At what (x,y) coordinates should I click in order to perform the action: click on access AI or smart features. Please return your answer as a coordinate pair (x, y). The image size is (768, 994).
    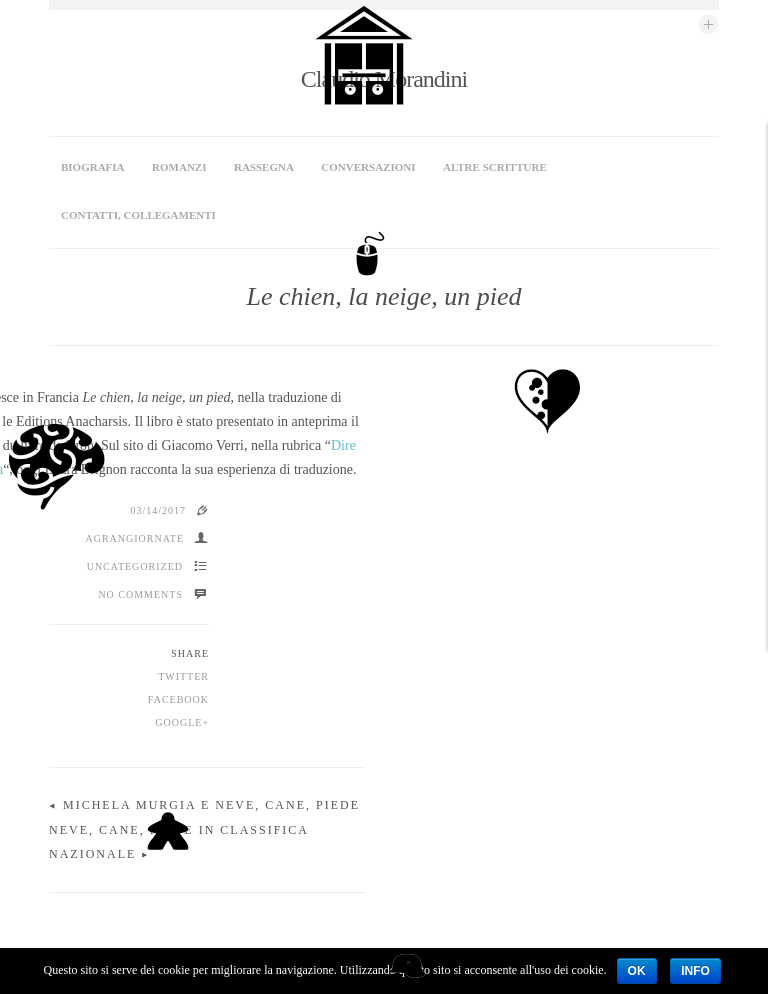
    Looking at the image, I should click on (56, 464).